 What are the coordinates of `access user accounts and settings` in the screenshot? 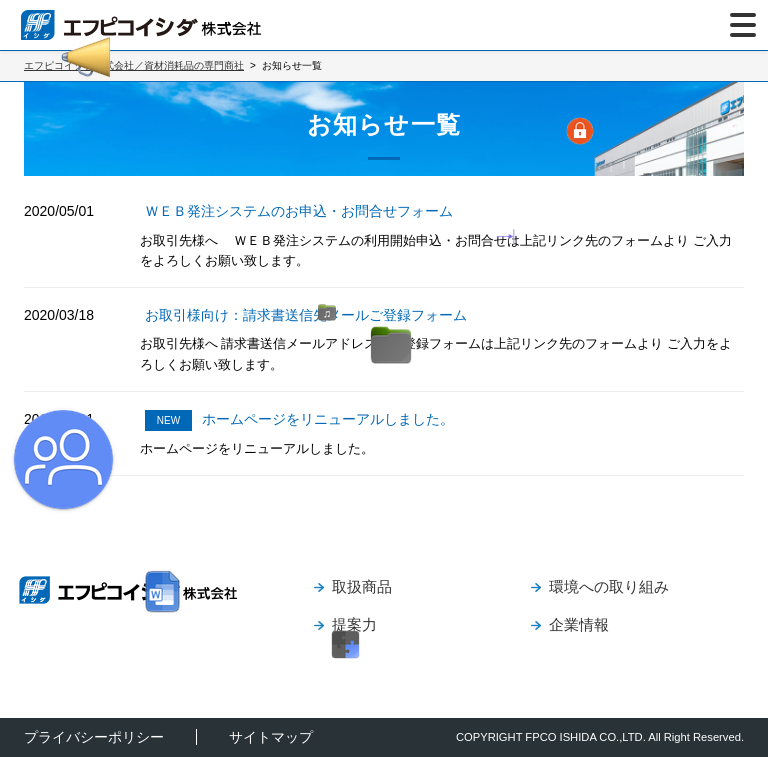 It's located at (63, 459).